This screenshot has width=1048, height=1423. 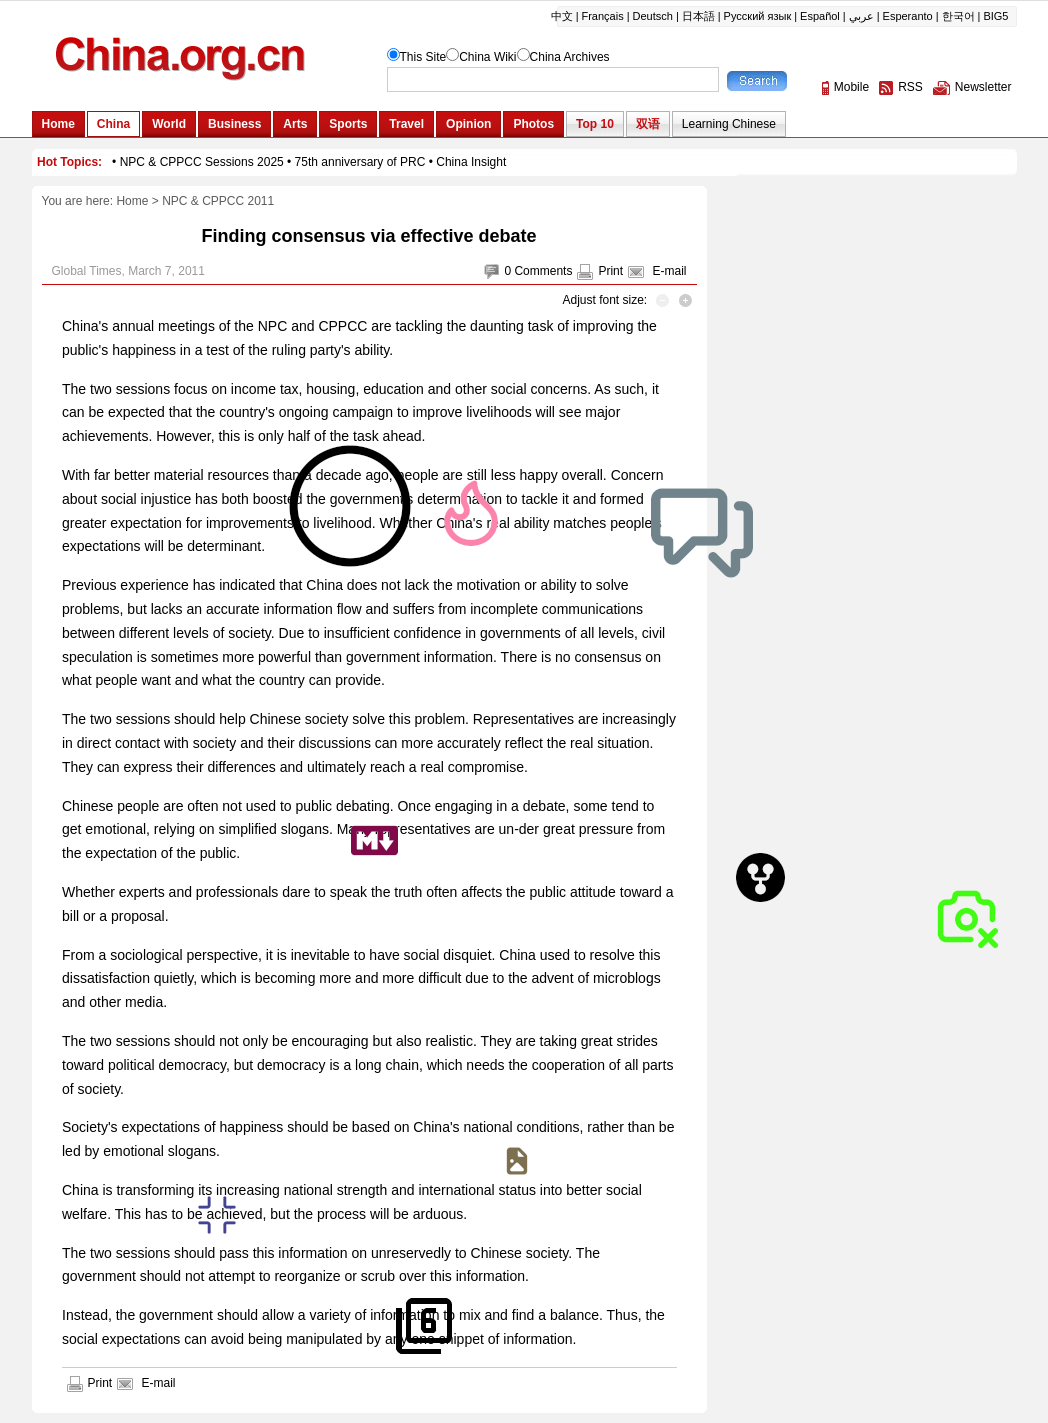 I want to click on view trending or hot content, so click(x=471, y=513).